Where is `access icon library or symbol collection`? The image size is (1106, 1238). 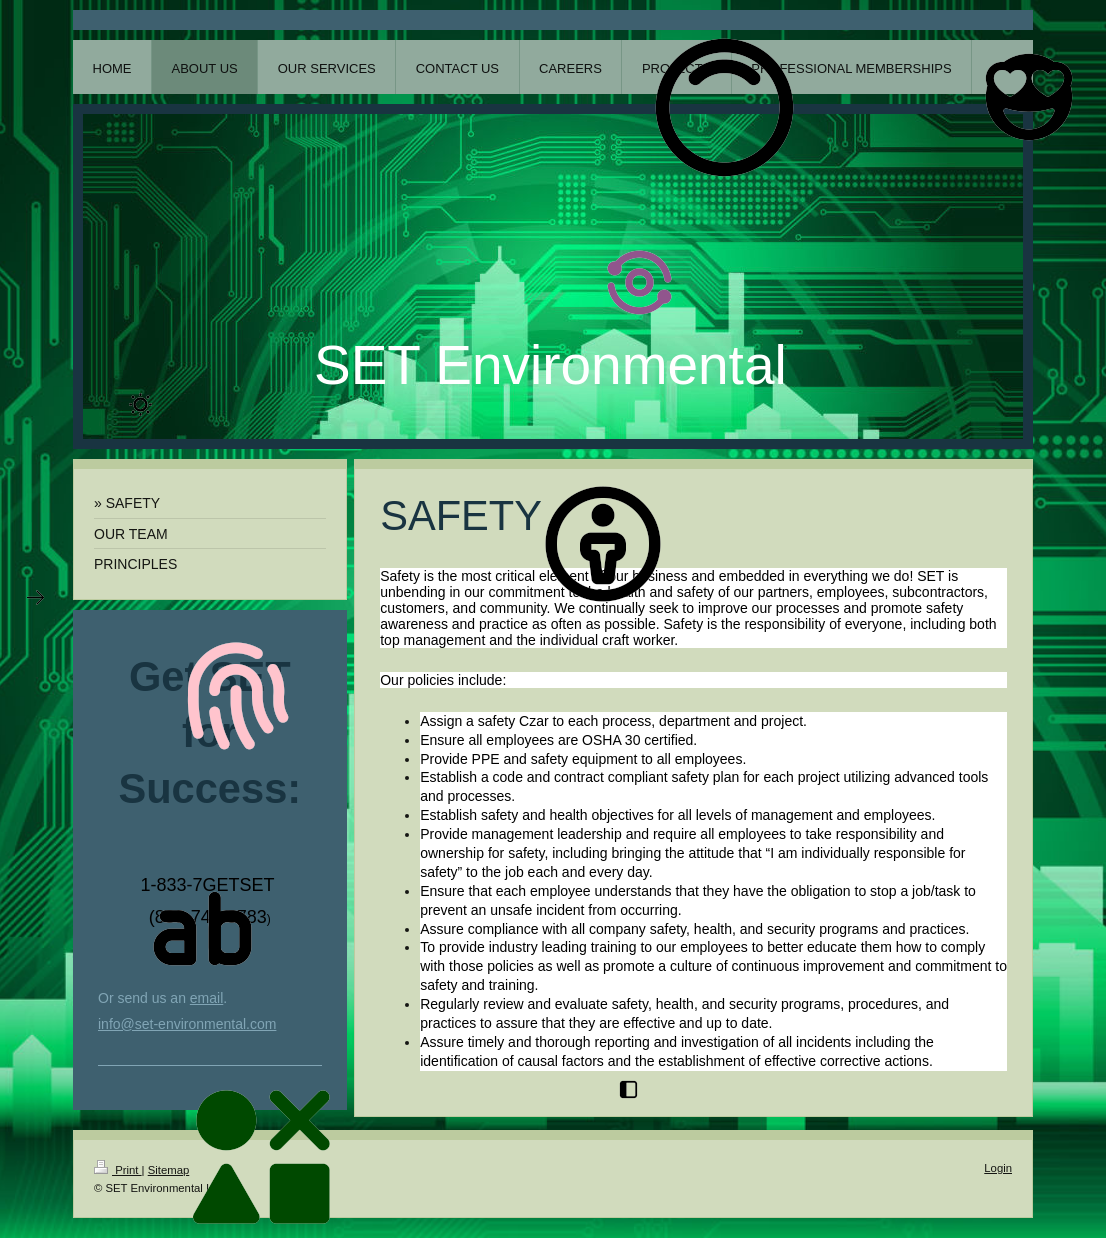 access icon library or symbol collection is located at coordinates (263, 1157).